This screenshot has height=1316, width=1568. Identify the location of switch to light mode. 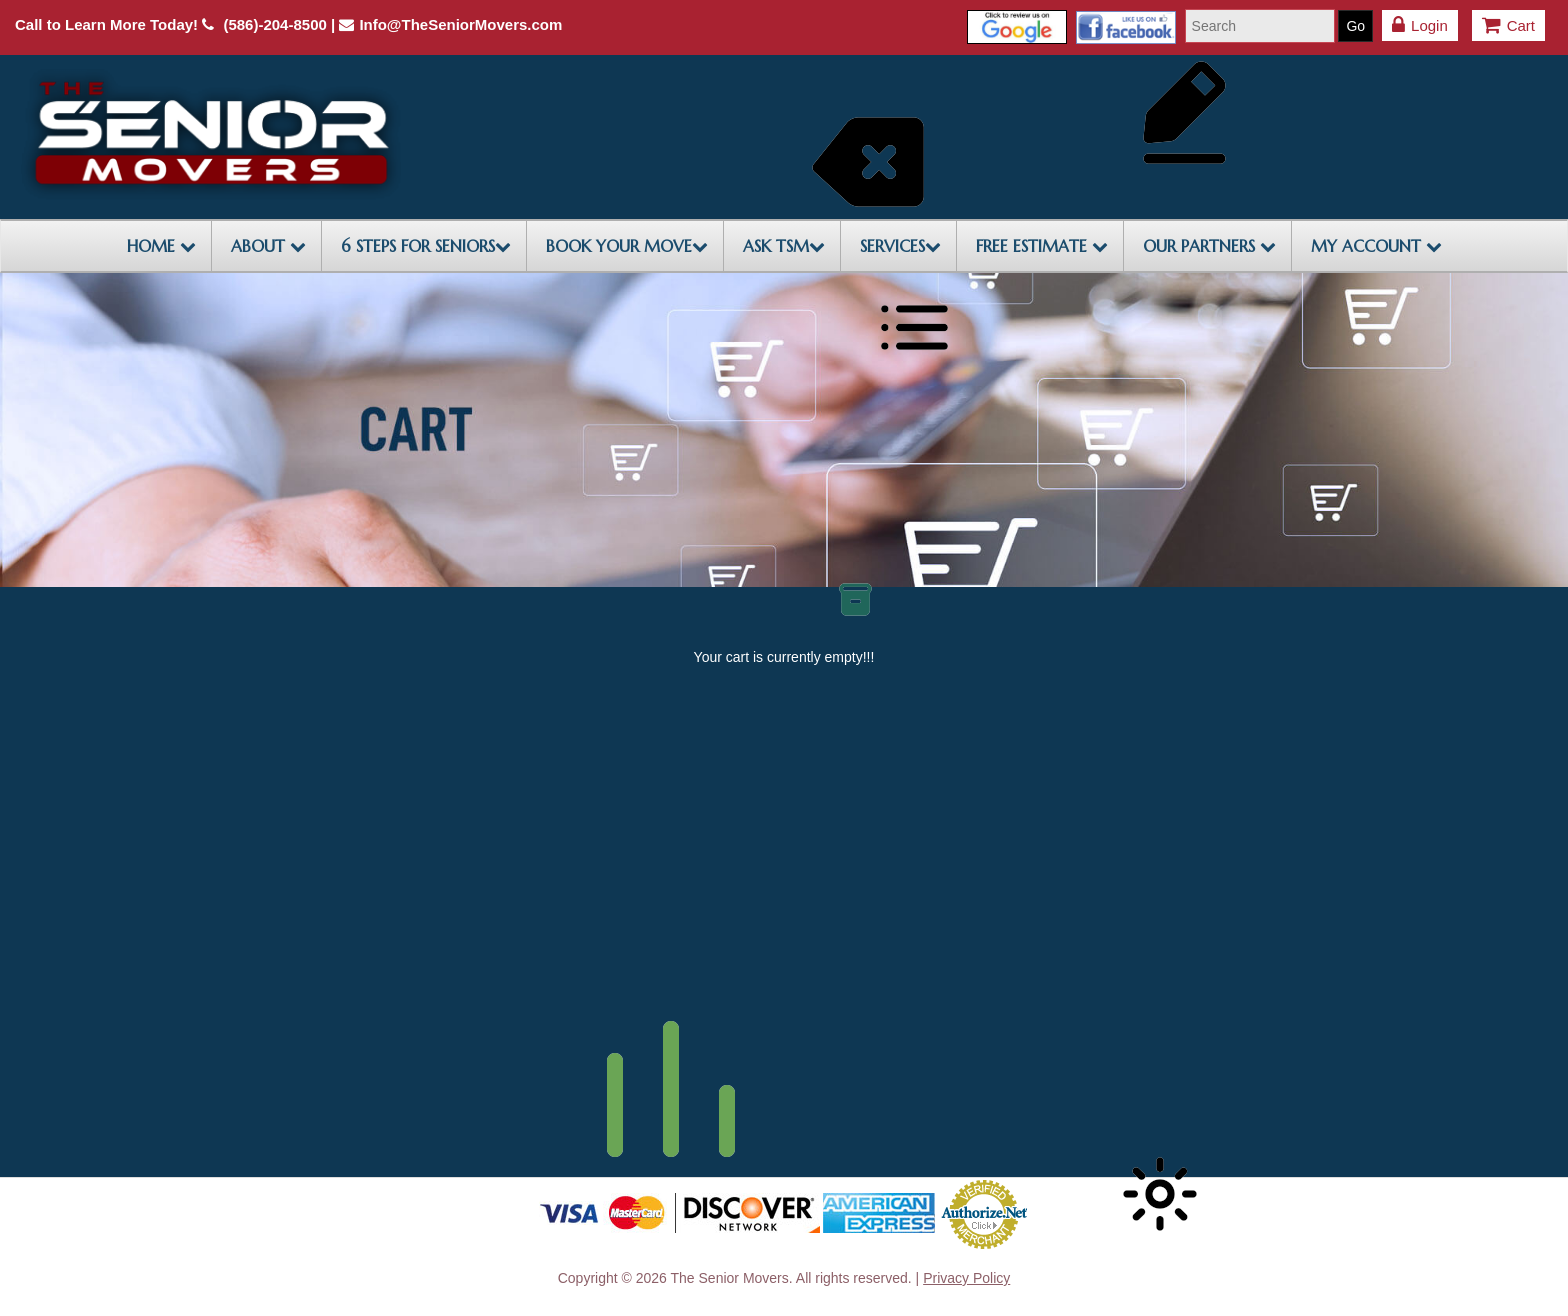
(1160, 1194).